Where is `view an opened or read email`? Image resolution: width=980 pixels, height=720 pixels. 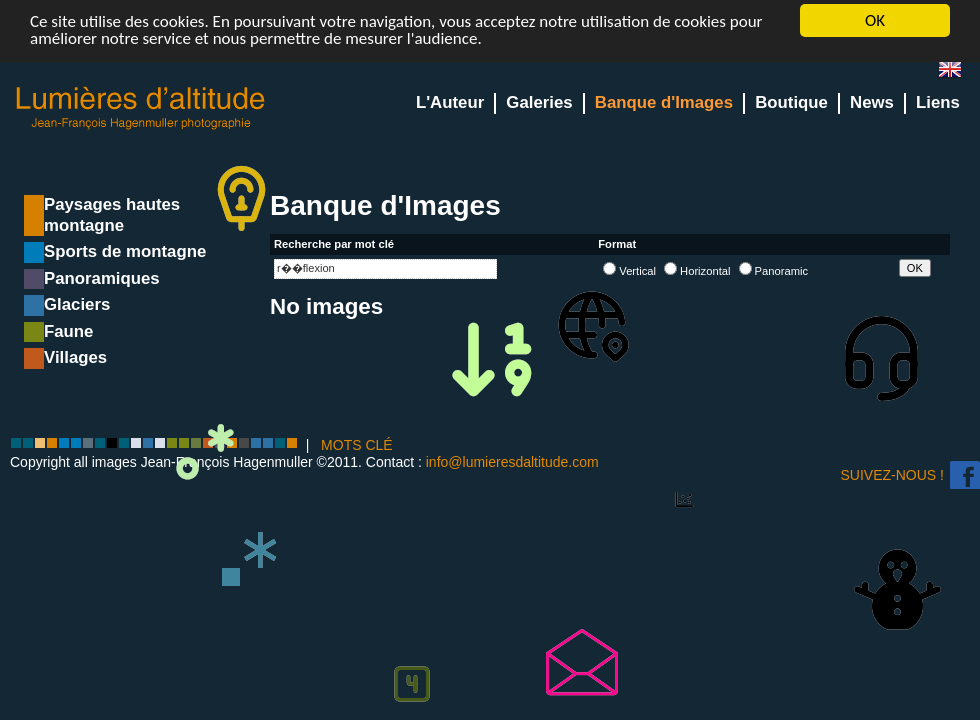
view an opened or read email is located at coordinates (582, 665).